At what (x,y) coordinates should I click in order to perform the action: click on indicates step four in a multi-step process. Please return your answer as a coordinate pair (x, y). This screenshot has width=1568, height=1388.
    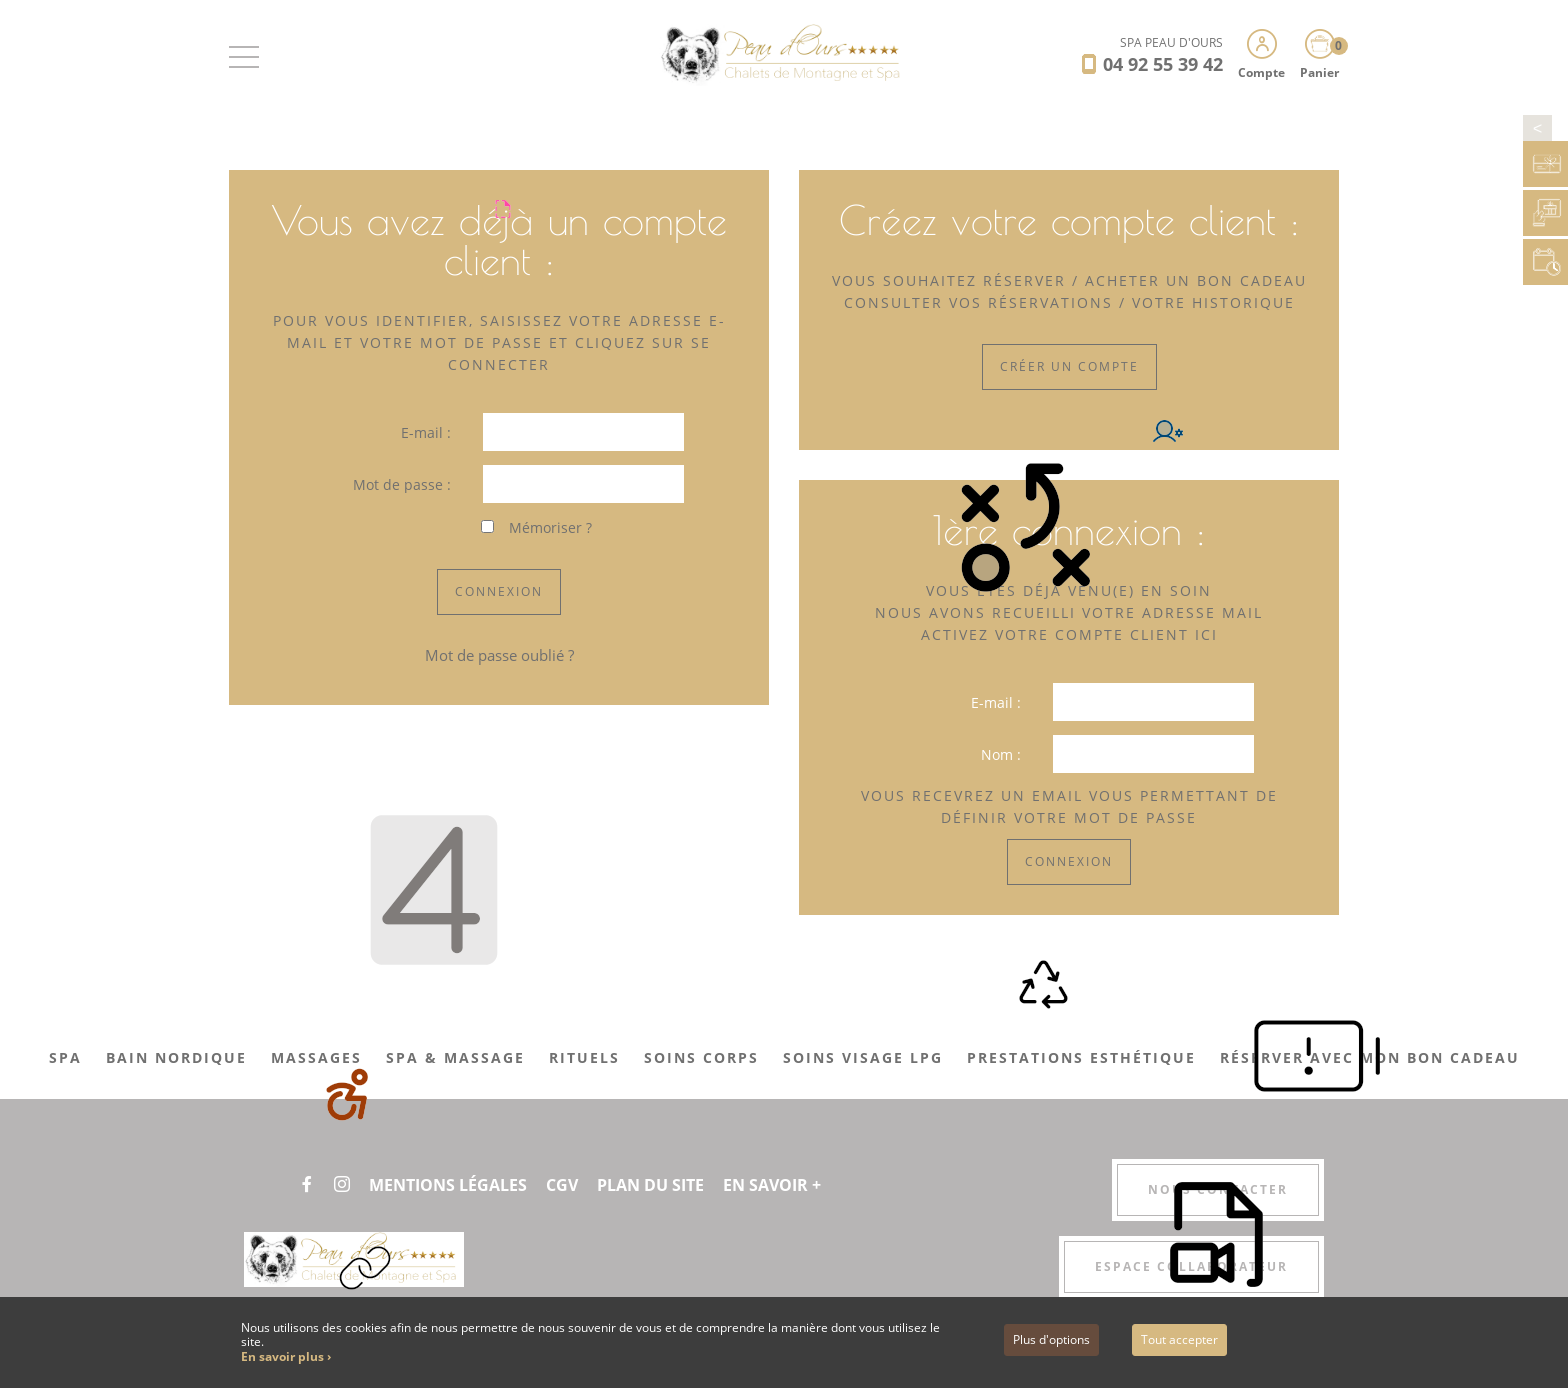
    Looking at the image, I should click on (434, 890).